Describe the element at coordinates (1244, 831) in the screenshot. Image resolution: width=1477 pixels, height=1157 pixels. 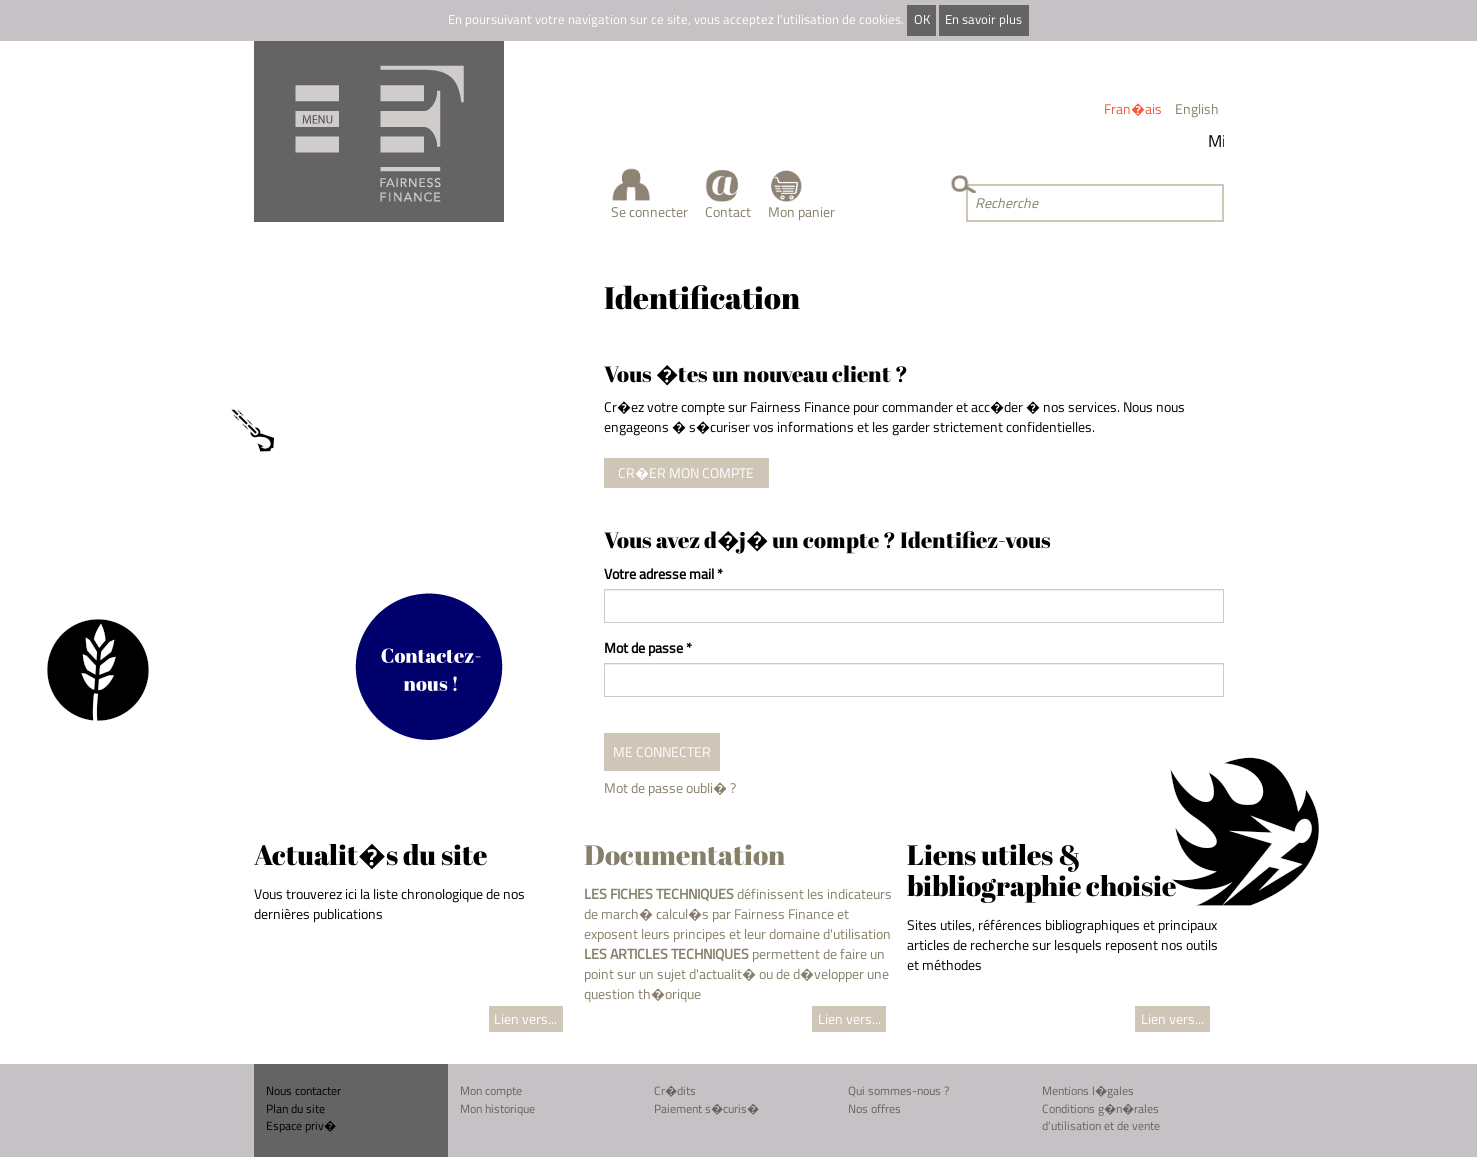
I see `activate speed boost or sprint ability` at that location.